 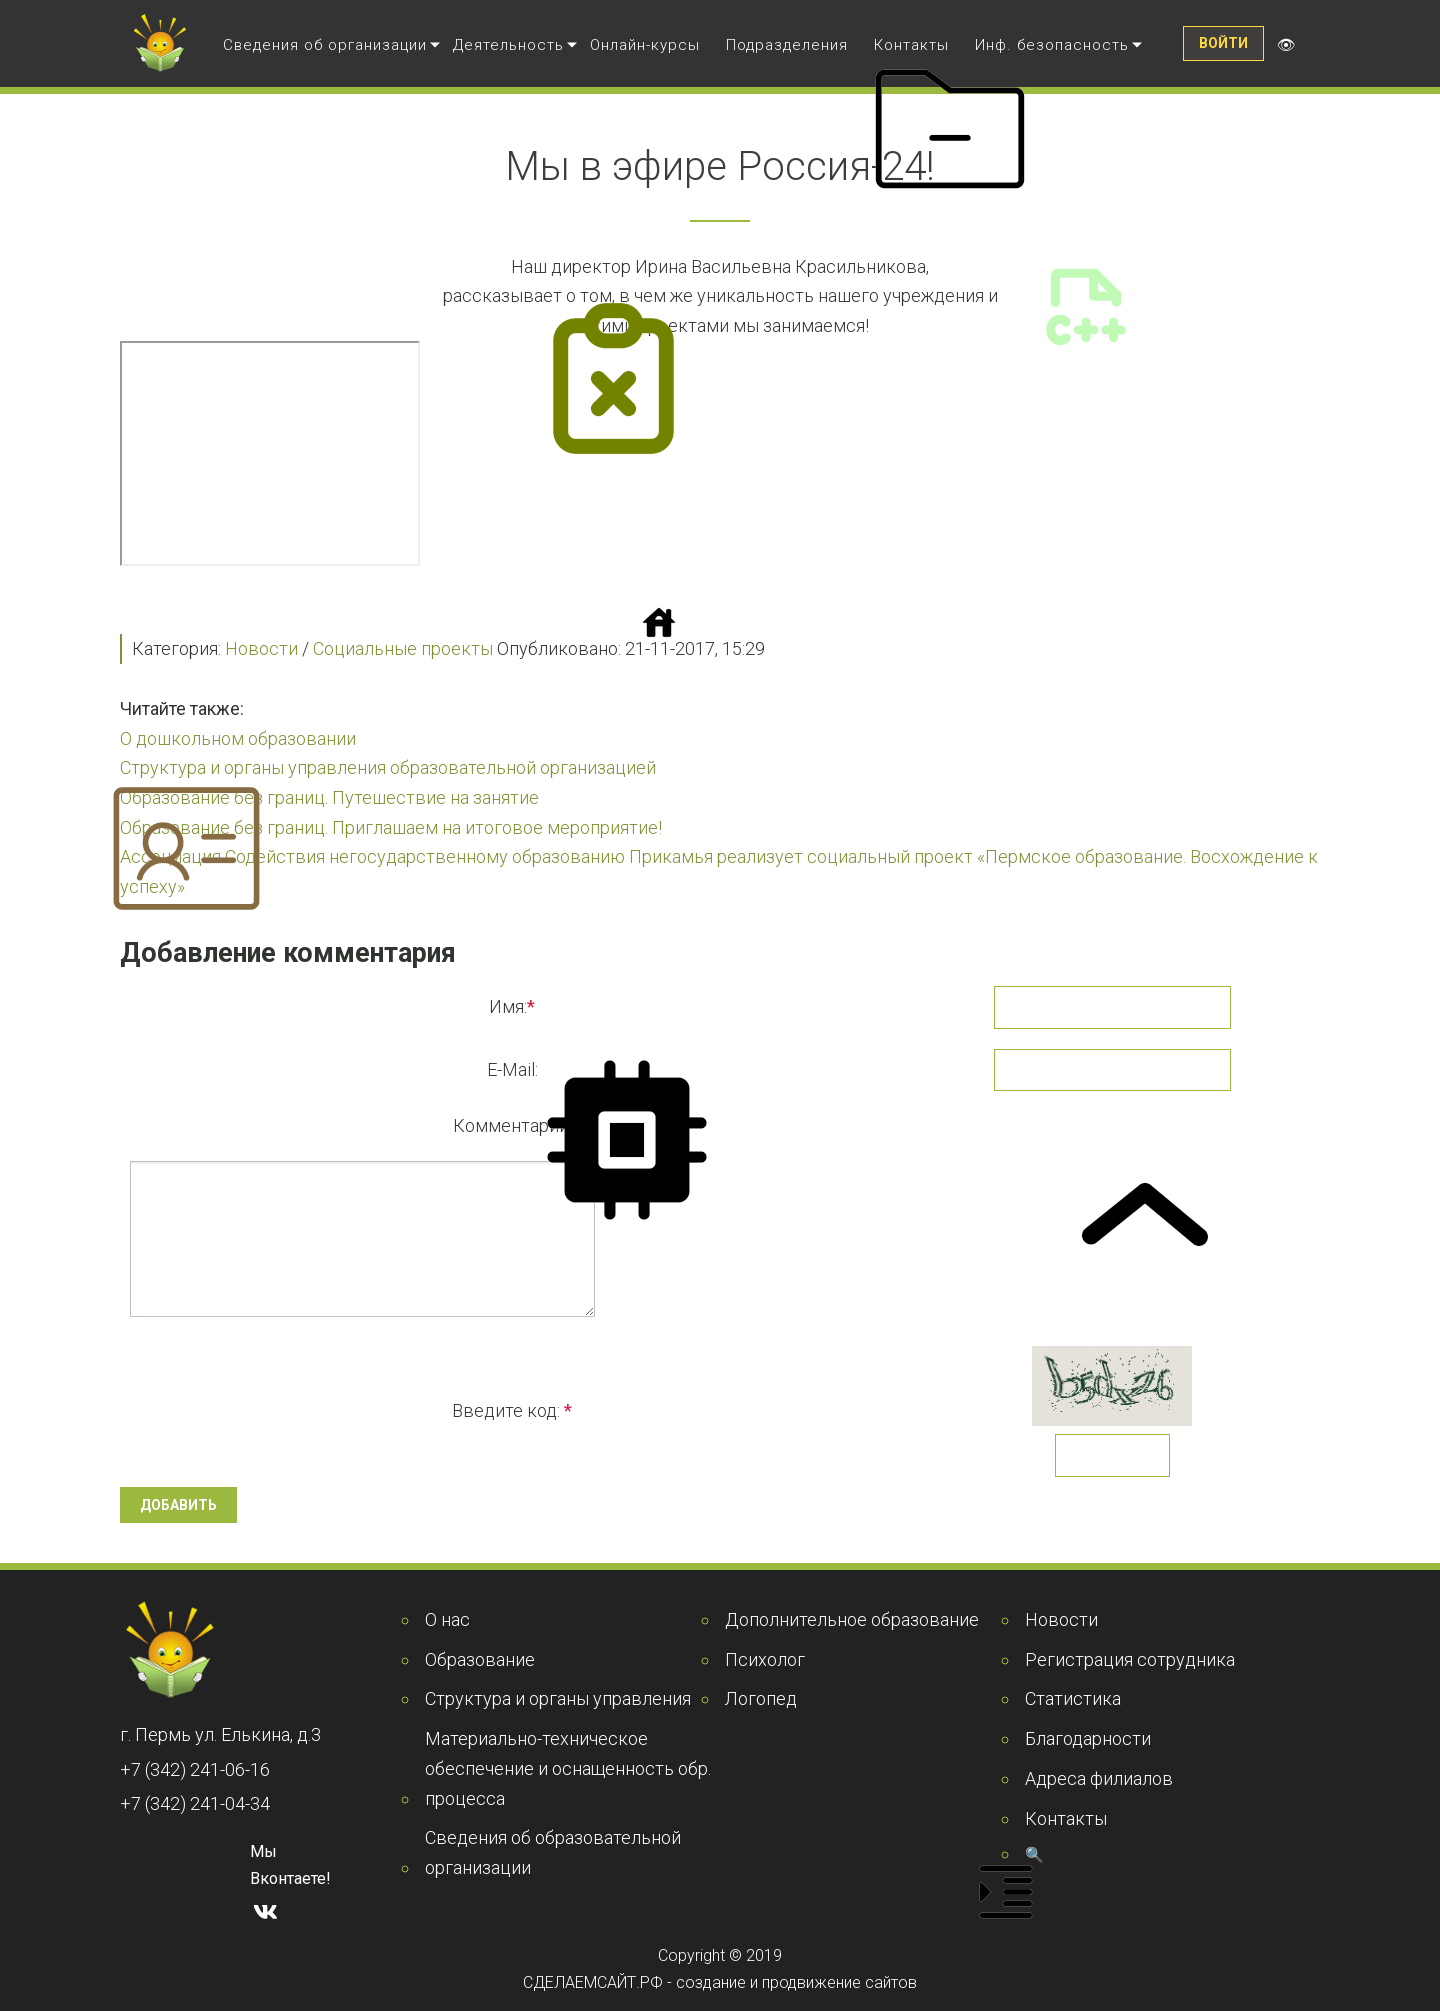 I want to click on go to home screen, so click(x=659, y=623).